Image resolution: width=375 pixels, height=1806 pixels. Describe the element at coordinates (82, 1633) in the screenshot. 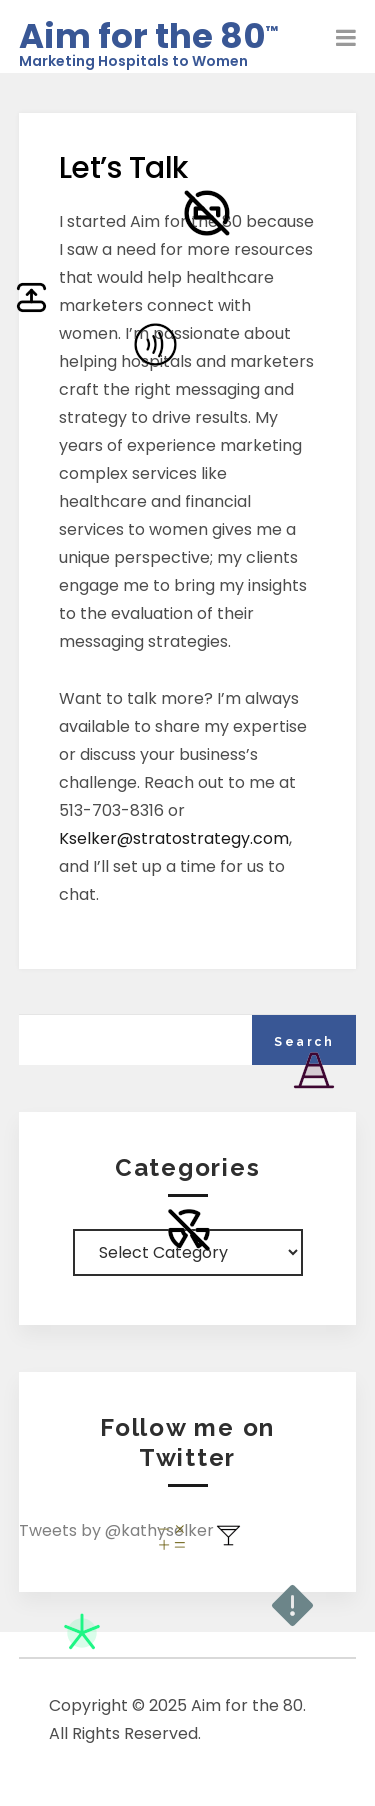

I see `indicates a required field in a form` at that location.